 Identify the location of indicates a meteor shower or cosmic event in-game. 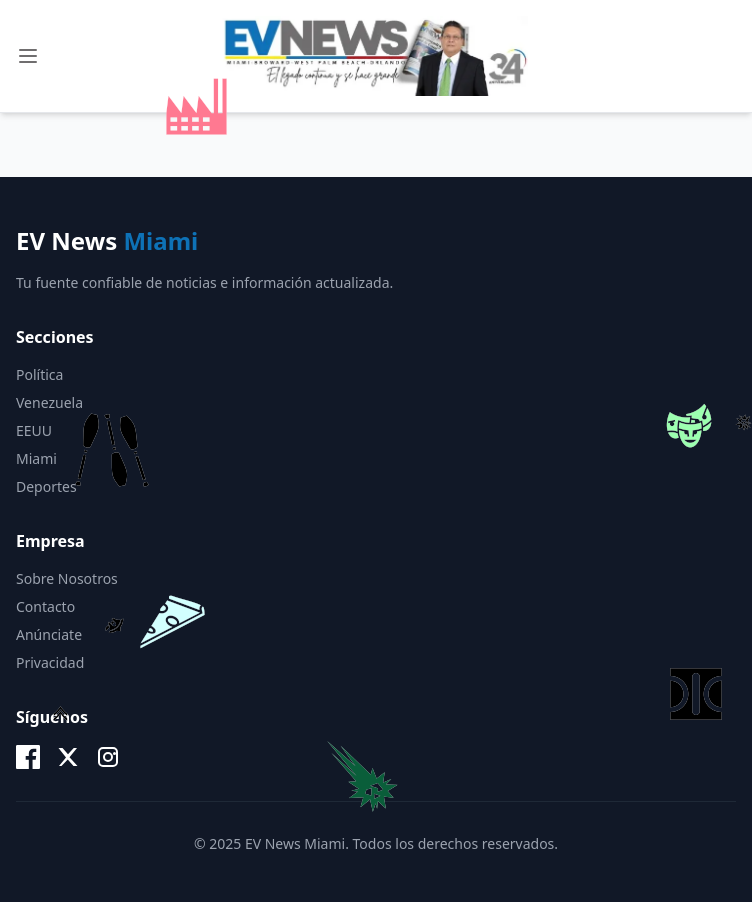
(362, 777).